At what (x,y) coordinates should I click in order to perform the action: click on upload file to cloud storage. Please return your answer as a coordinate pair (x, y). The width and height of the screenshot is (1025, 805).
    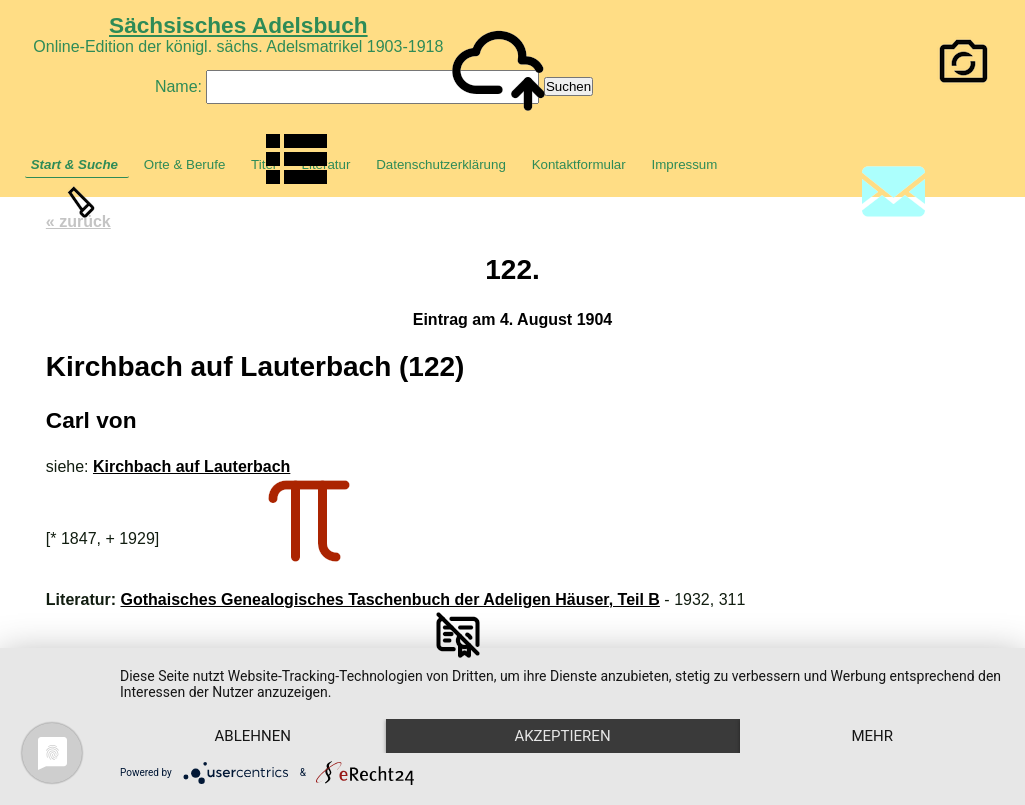
    Looking at the image, I should click on (498, 64).